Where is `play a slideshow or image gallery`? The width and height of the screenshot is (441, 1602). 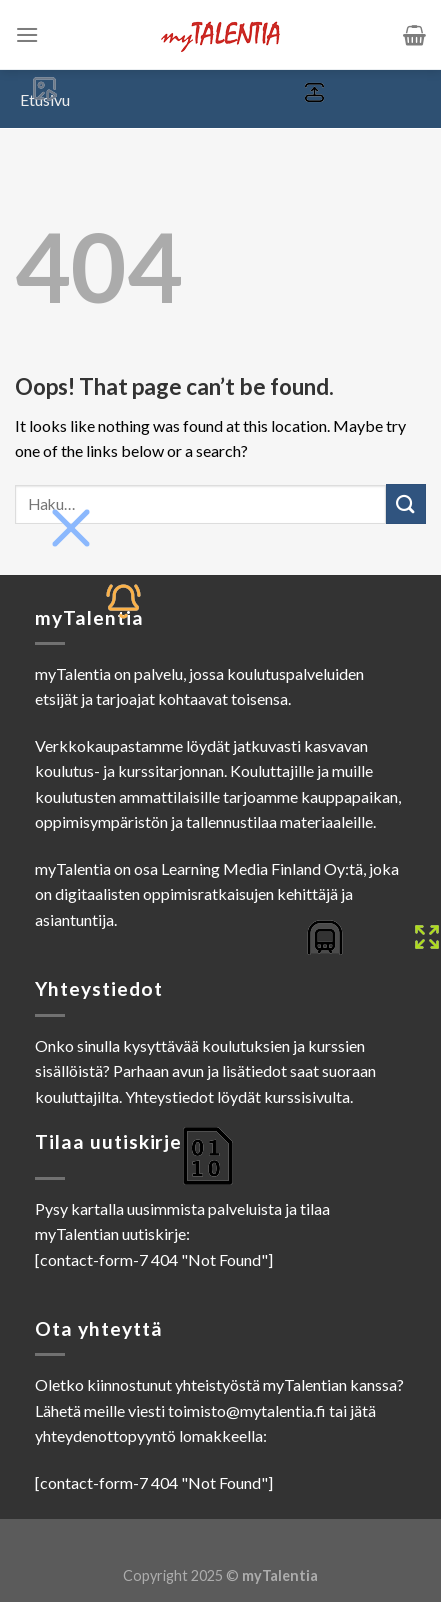 play a slideshow or image gallery is located at coordinates (44, 88).